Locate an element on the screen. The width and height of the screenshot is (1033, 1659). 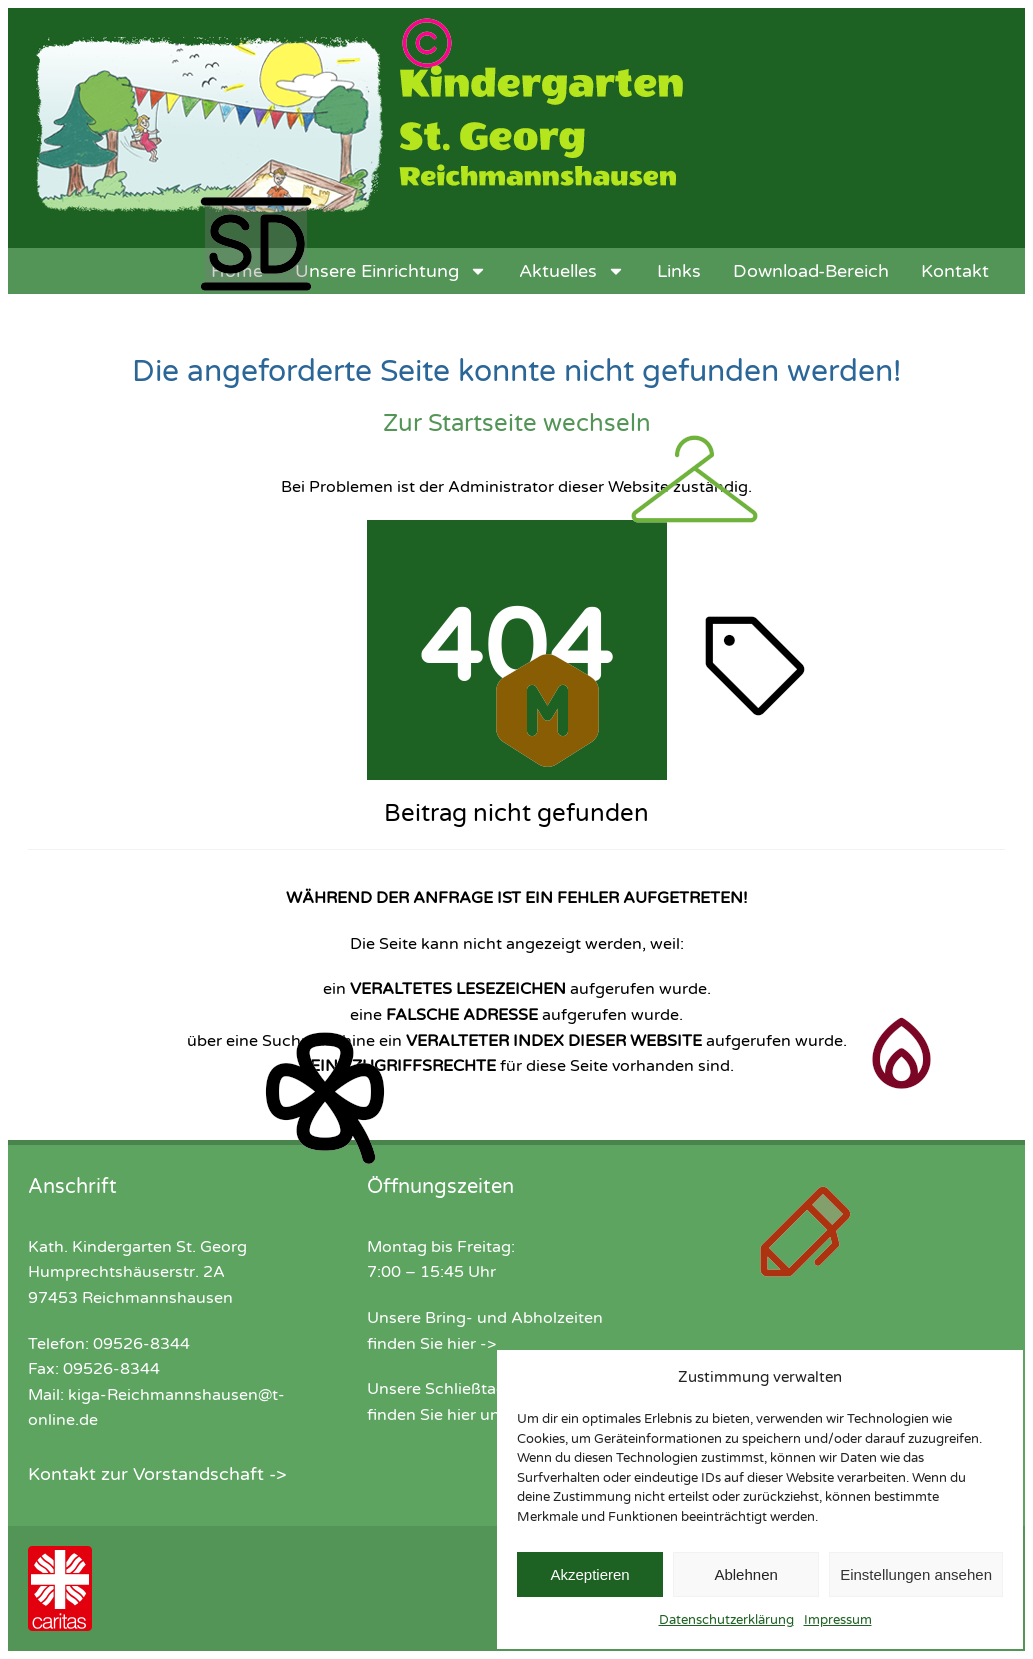
add or manage tags for organization is located at coordinates (749, 660).